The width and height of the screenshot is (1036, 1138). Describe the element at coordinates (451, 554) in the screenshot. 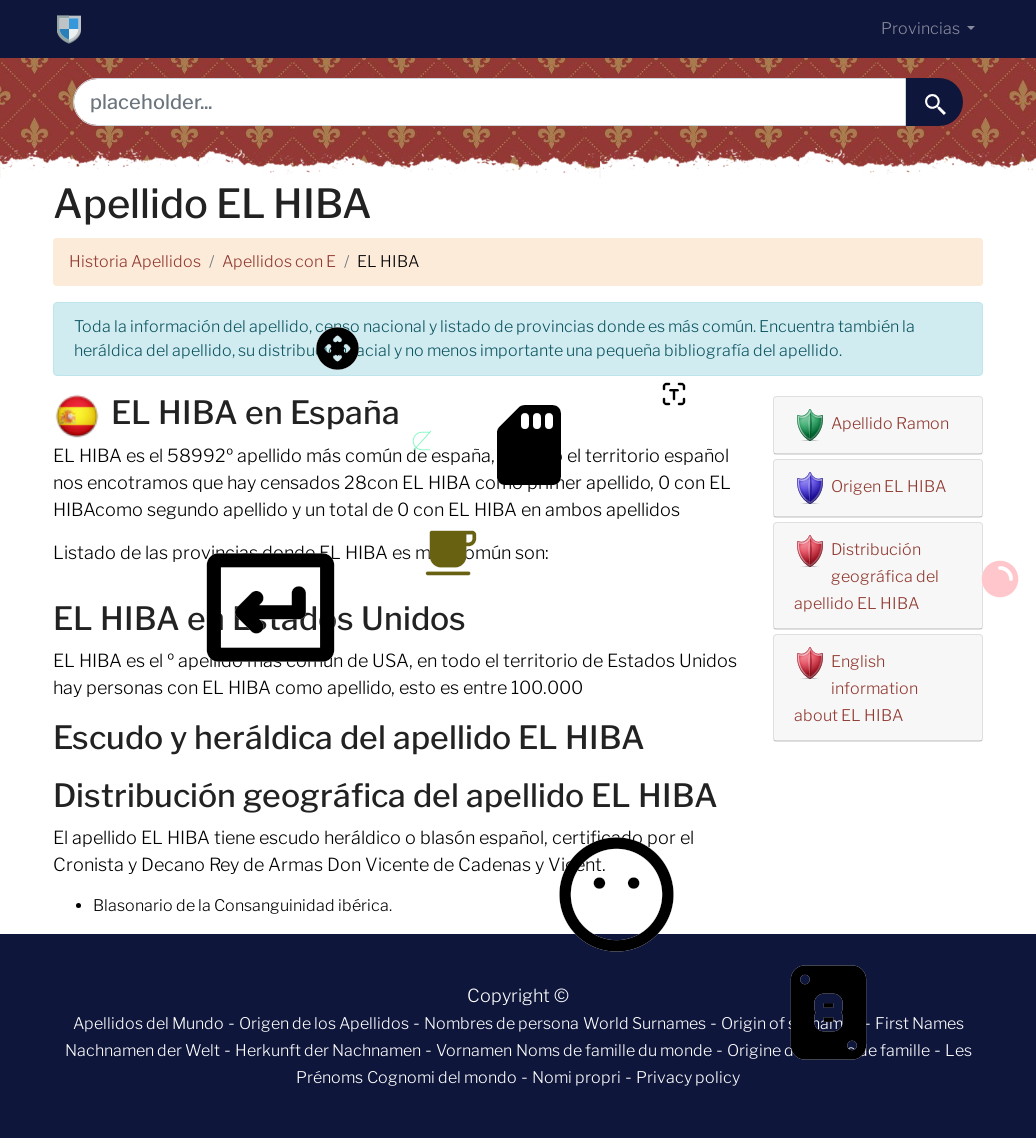

I see `find nearby coffee shops or cafes` at that location.